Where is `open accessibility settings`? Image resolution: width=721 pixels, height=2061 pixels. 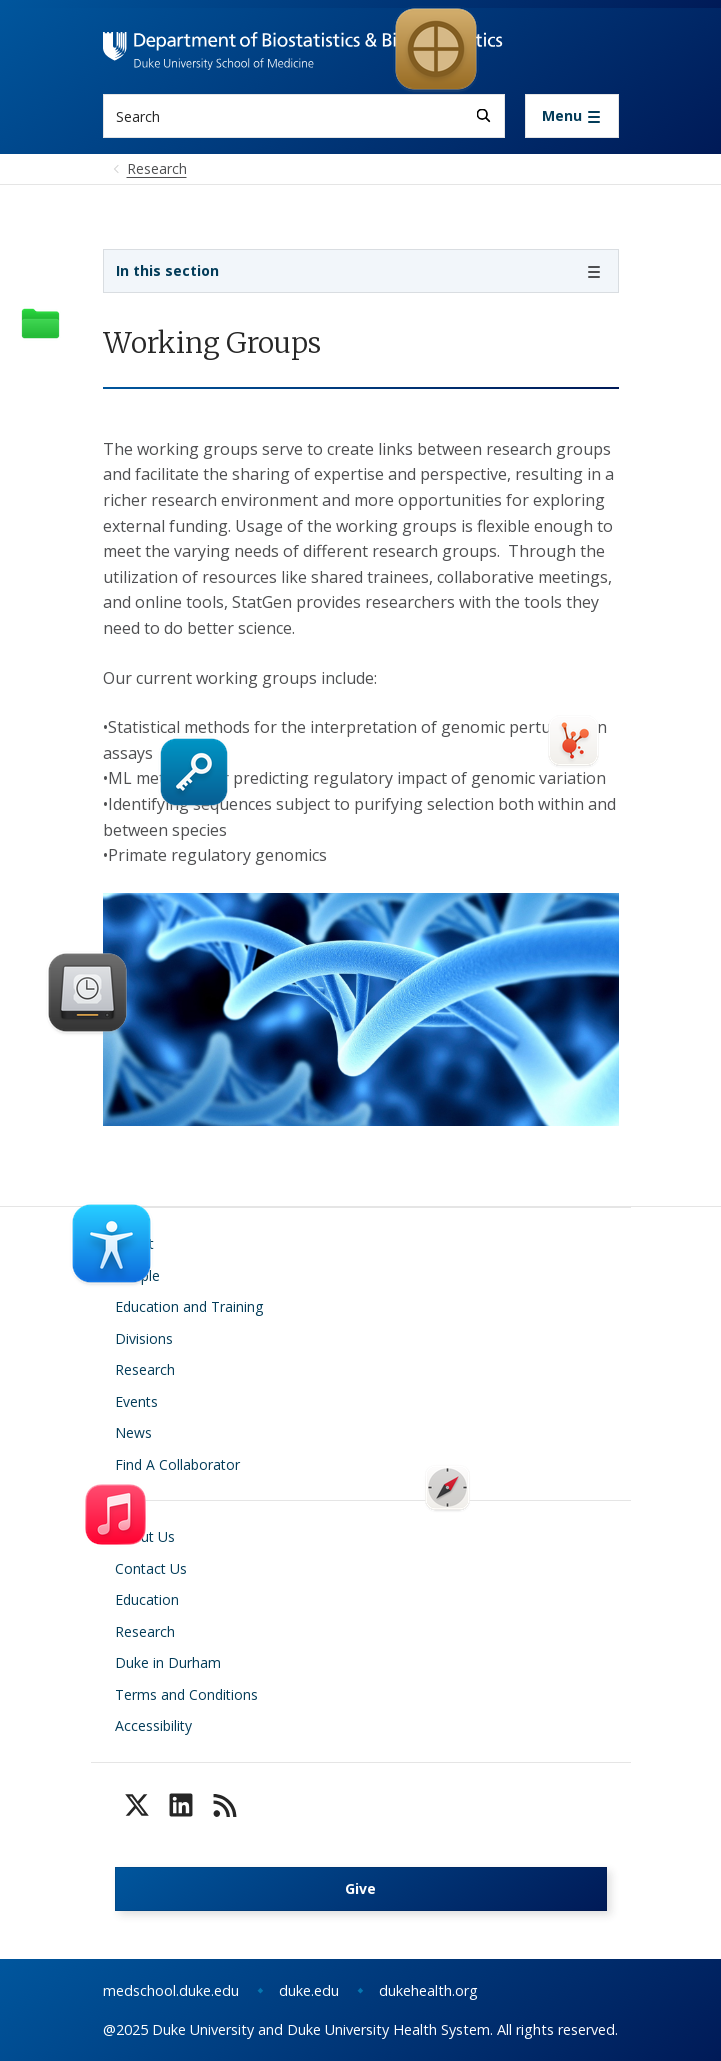
open accessibility settings is located at coordinates (111, 1243).